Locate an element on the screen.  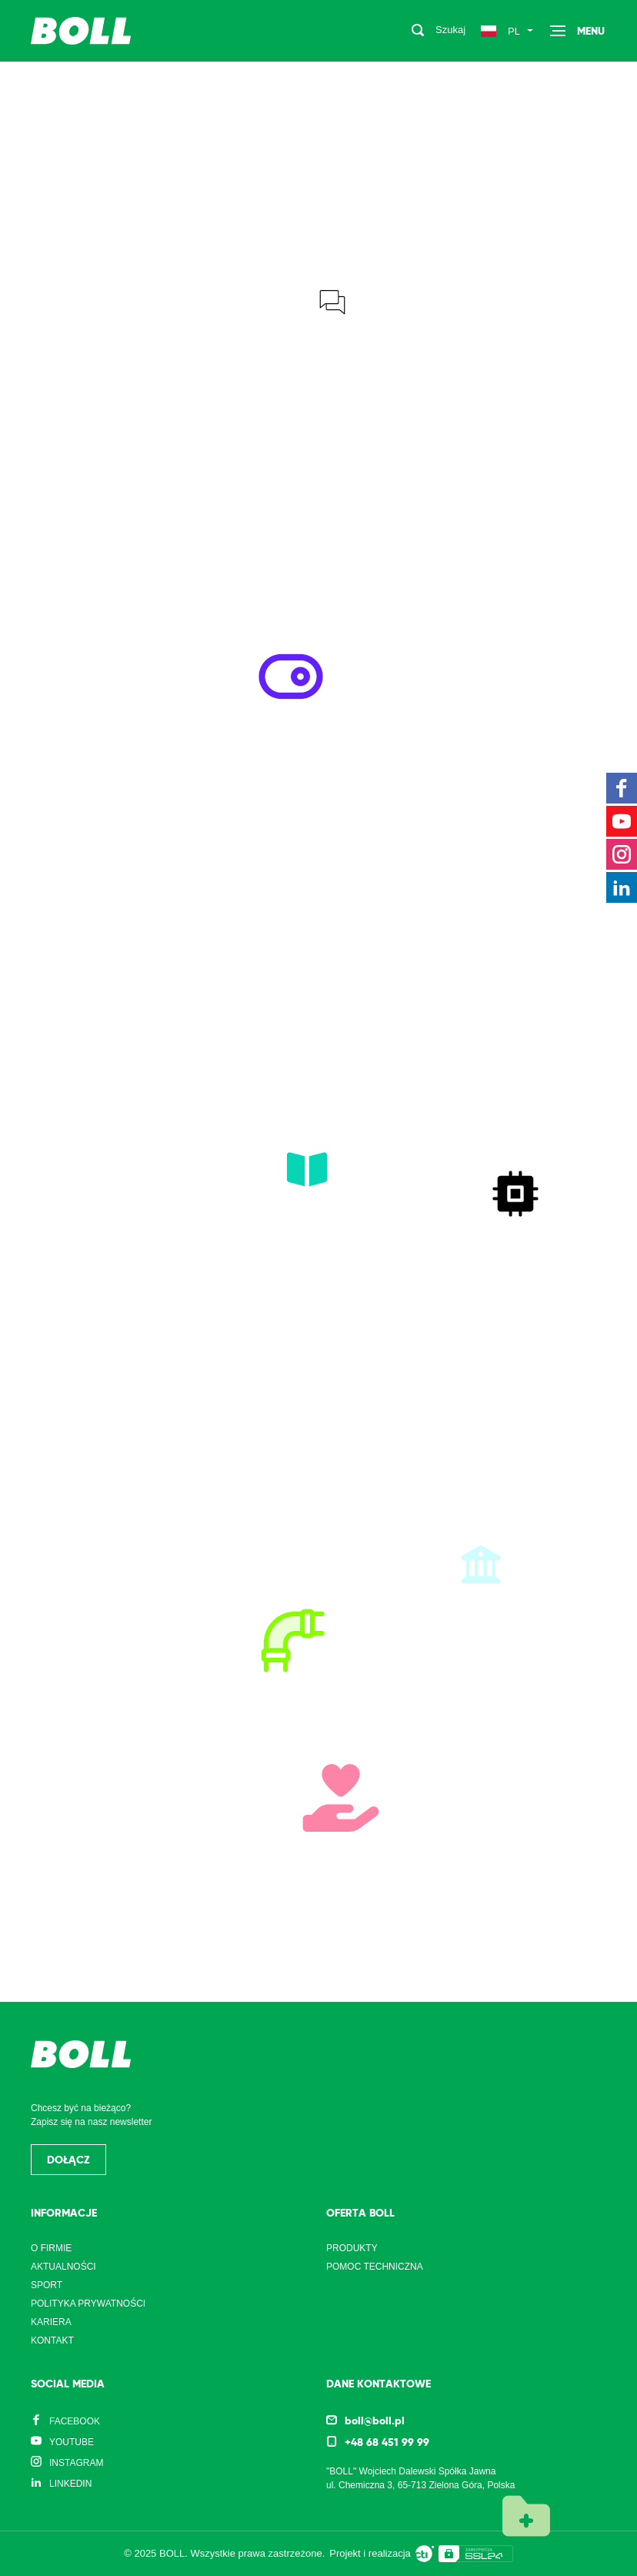
plumbing or pipe system settings is located at coordinates (290, 1638).